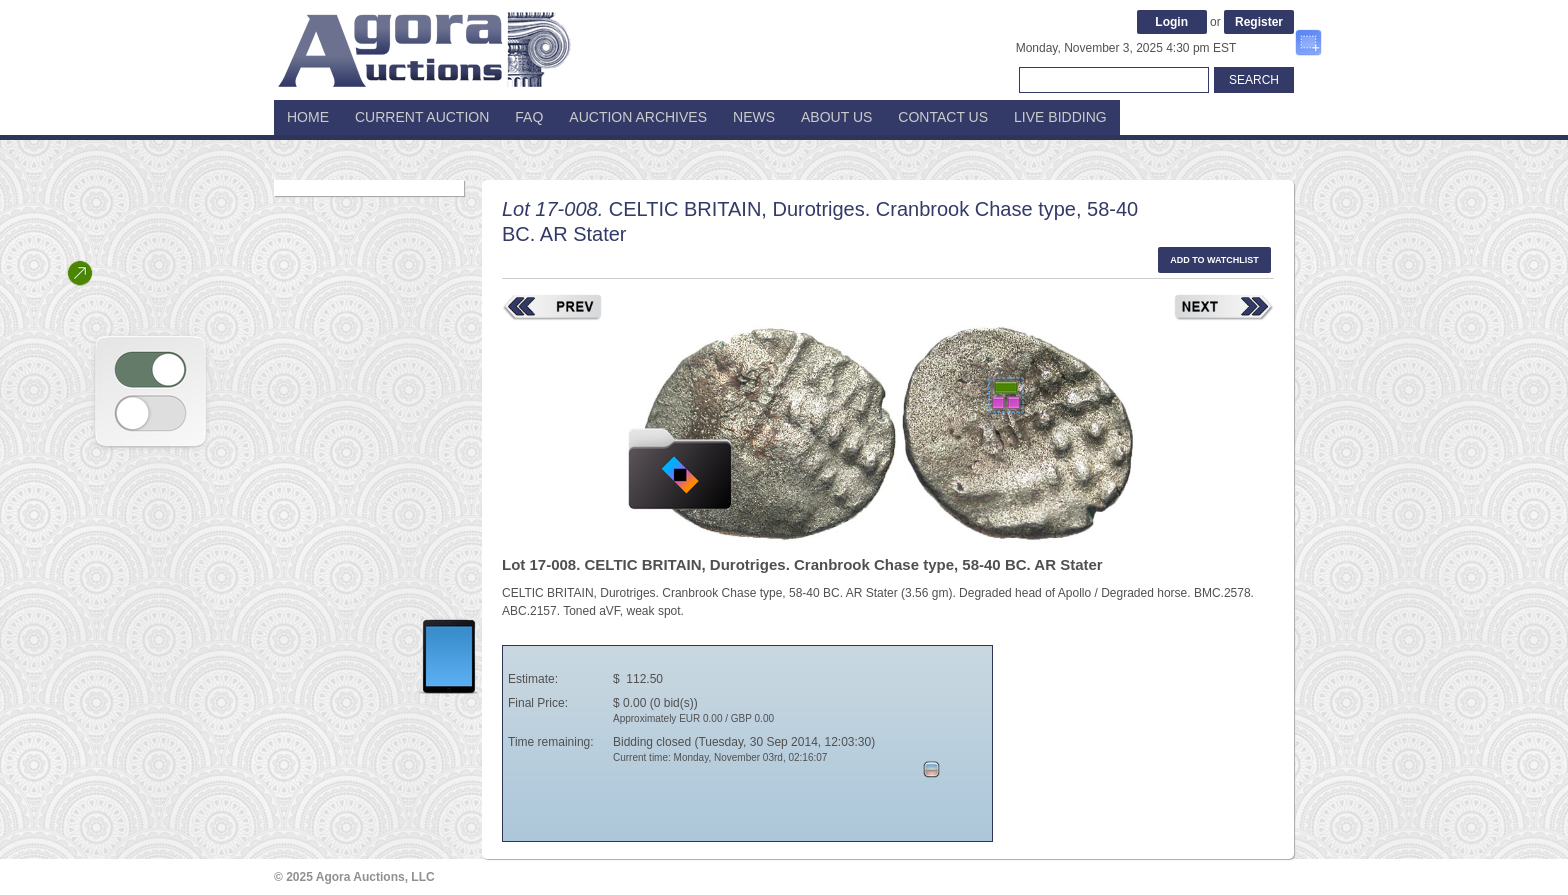 This screenshot has width=1568, height=895. Describe the element at coordinates (150, 391) in the screenshot. I see `open unity tweak tool settings` at that location.